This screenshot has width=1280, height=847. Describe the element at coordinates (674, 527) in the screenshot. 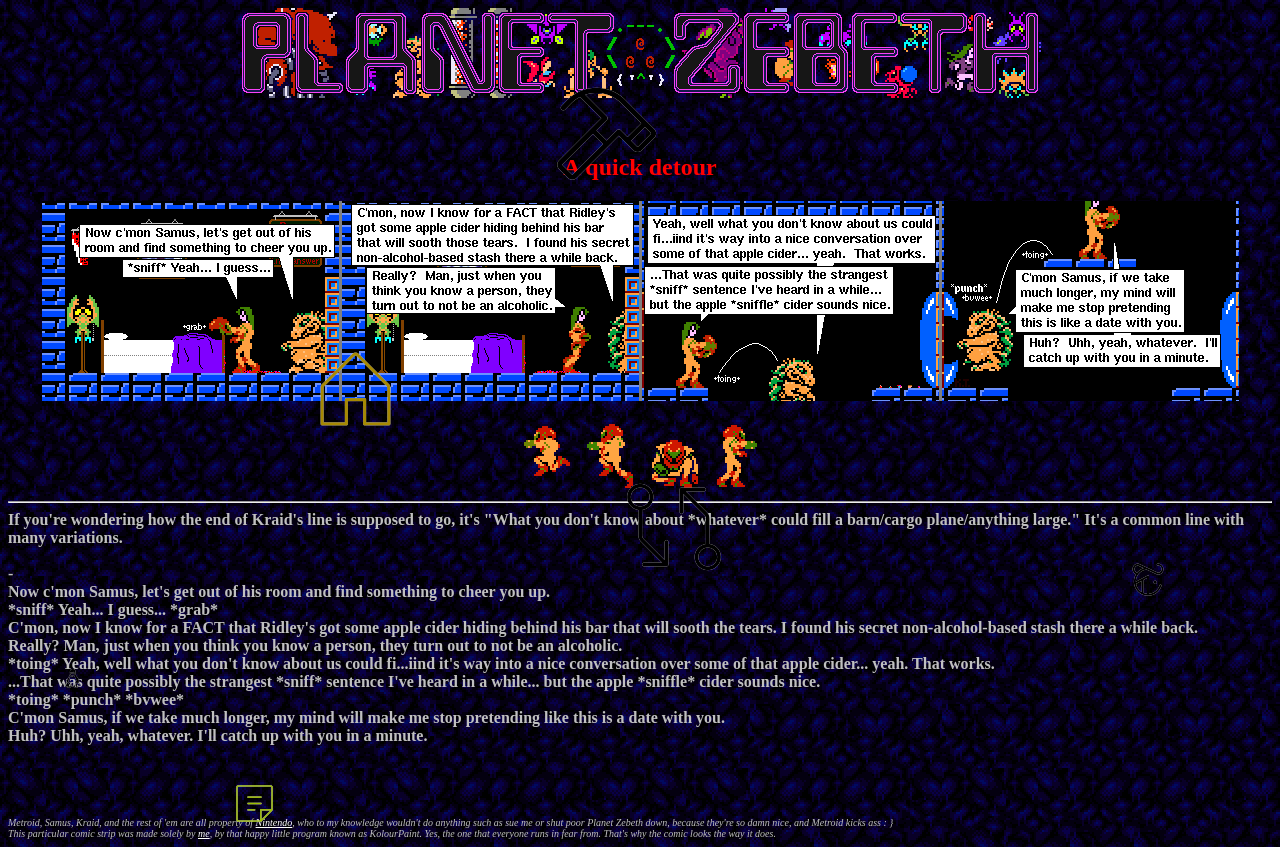

I see `view file differences in version control` at that location.